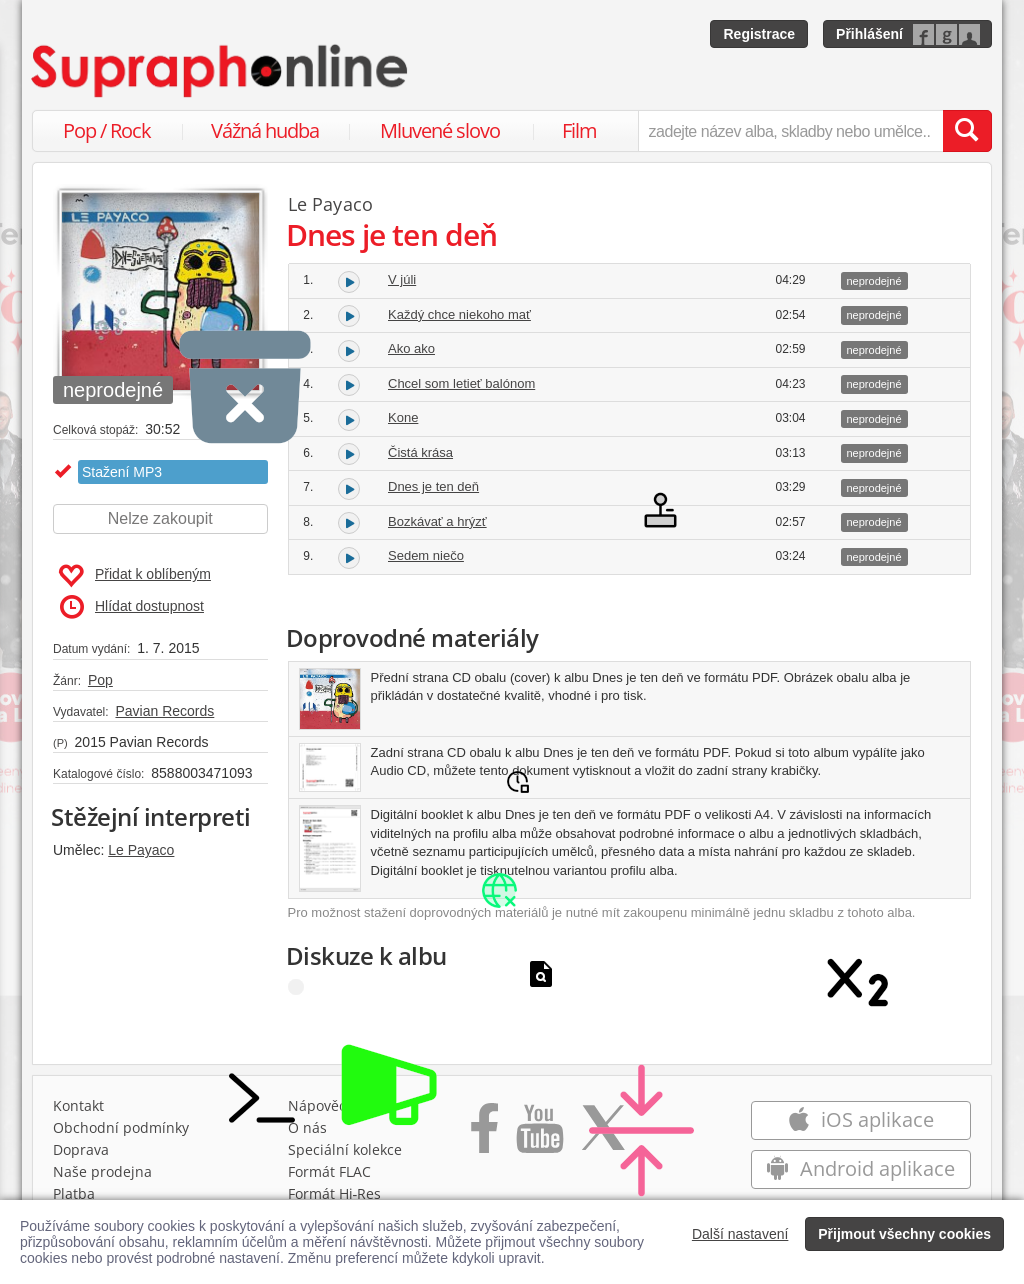  What do you see at coordinates (541, 974) in the screenshot?
I see `search within a document` at bounding box center [541, 974].